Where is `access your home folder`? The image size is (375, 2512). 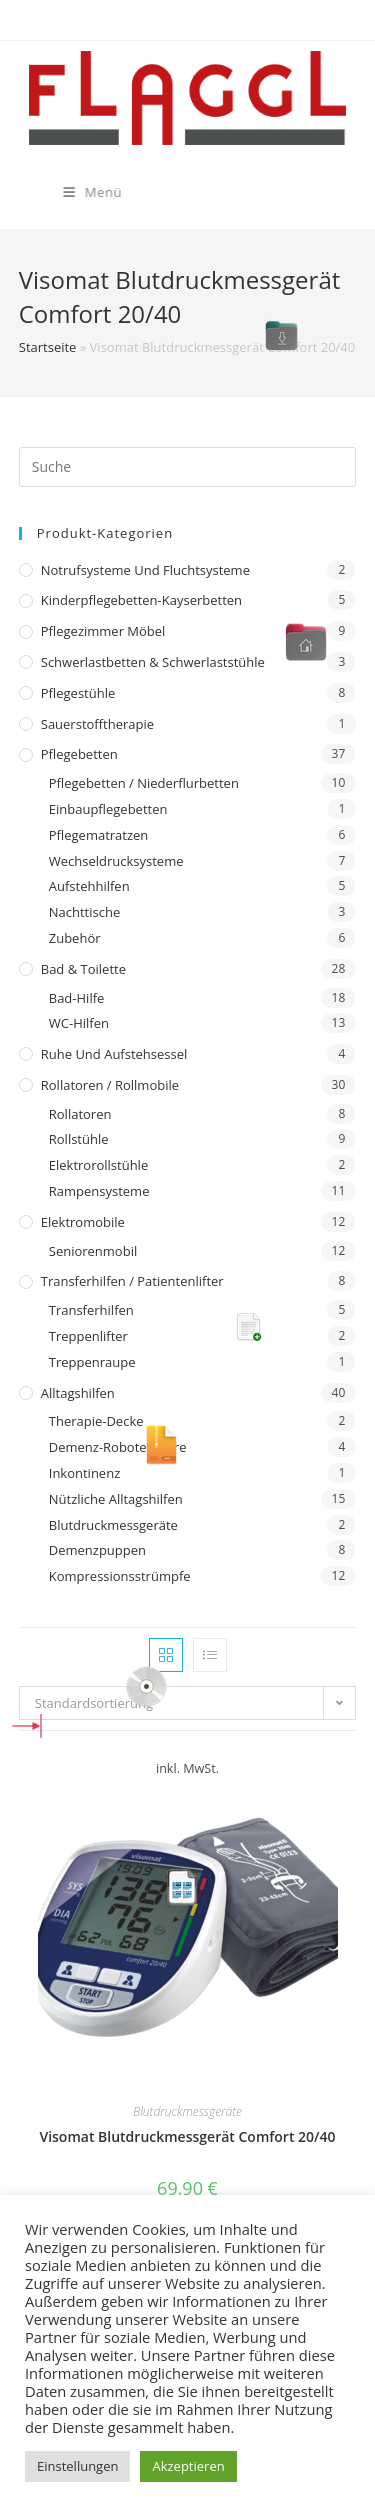
access your home folder is located at coordinates (306, 642).